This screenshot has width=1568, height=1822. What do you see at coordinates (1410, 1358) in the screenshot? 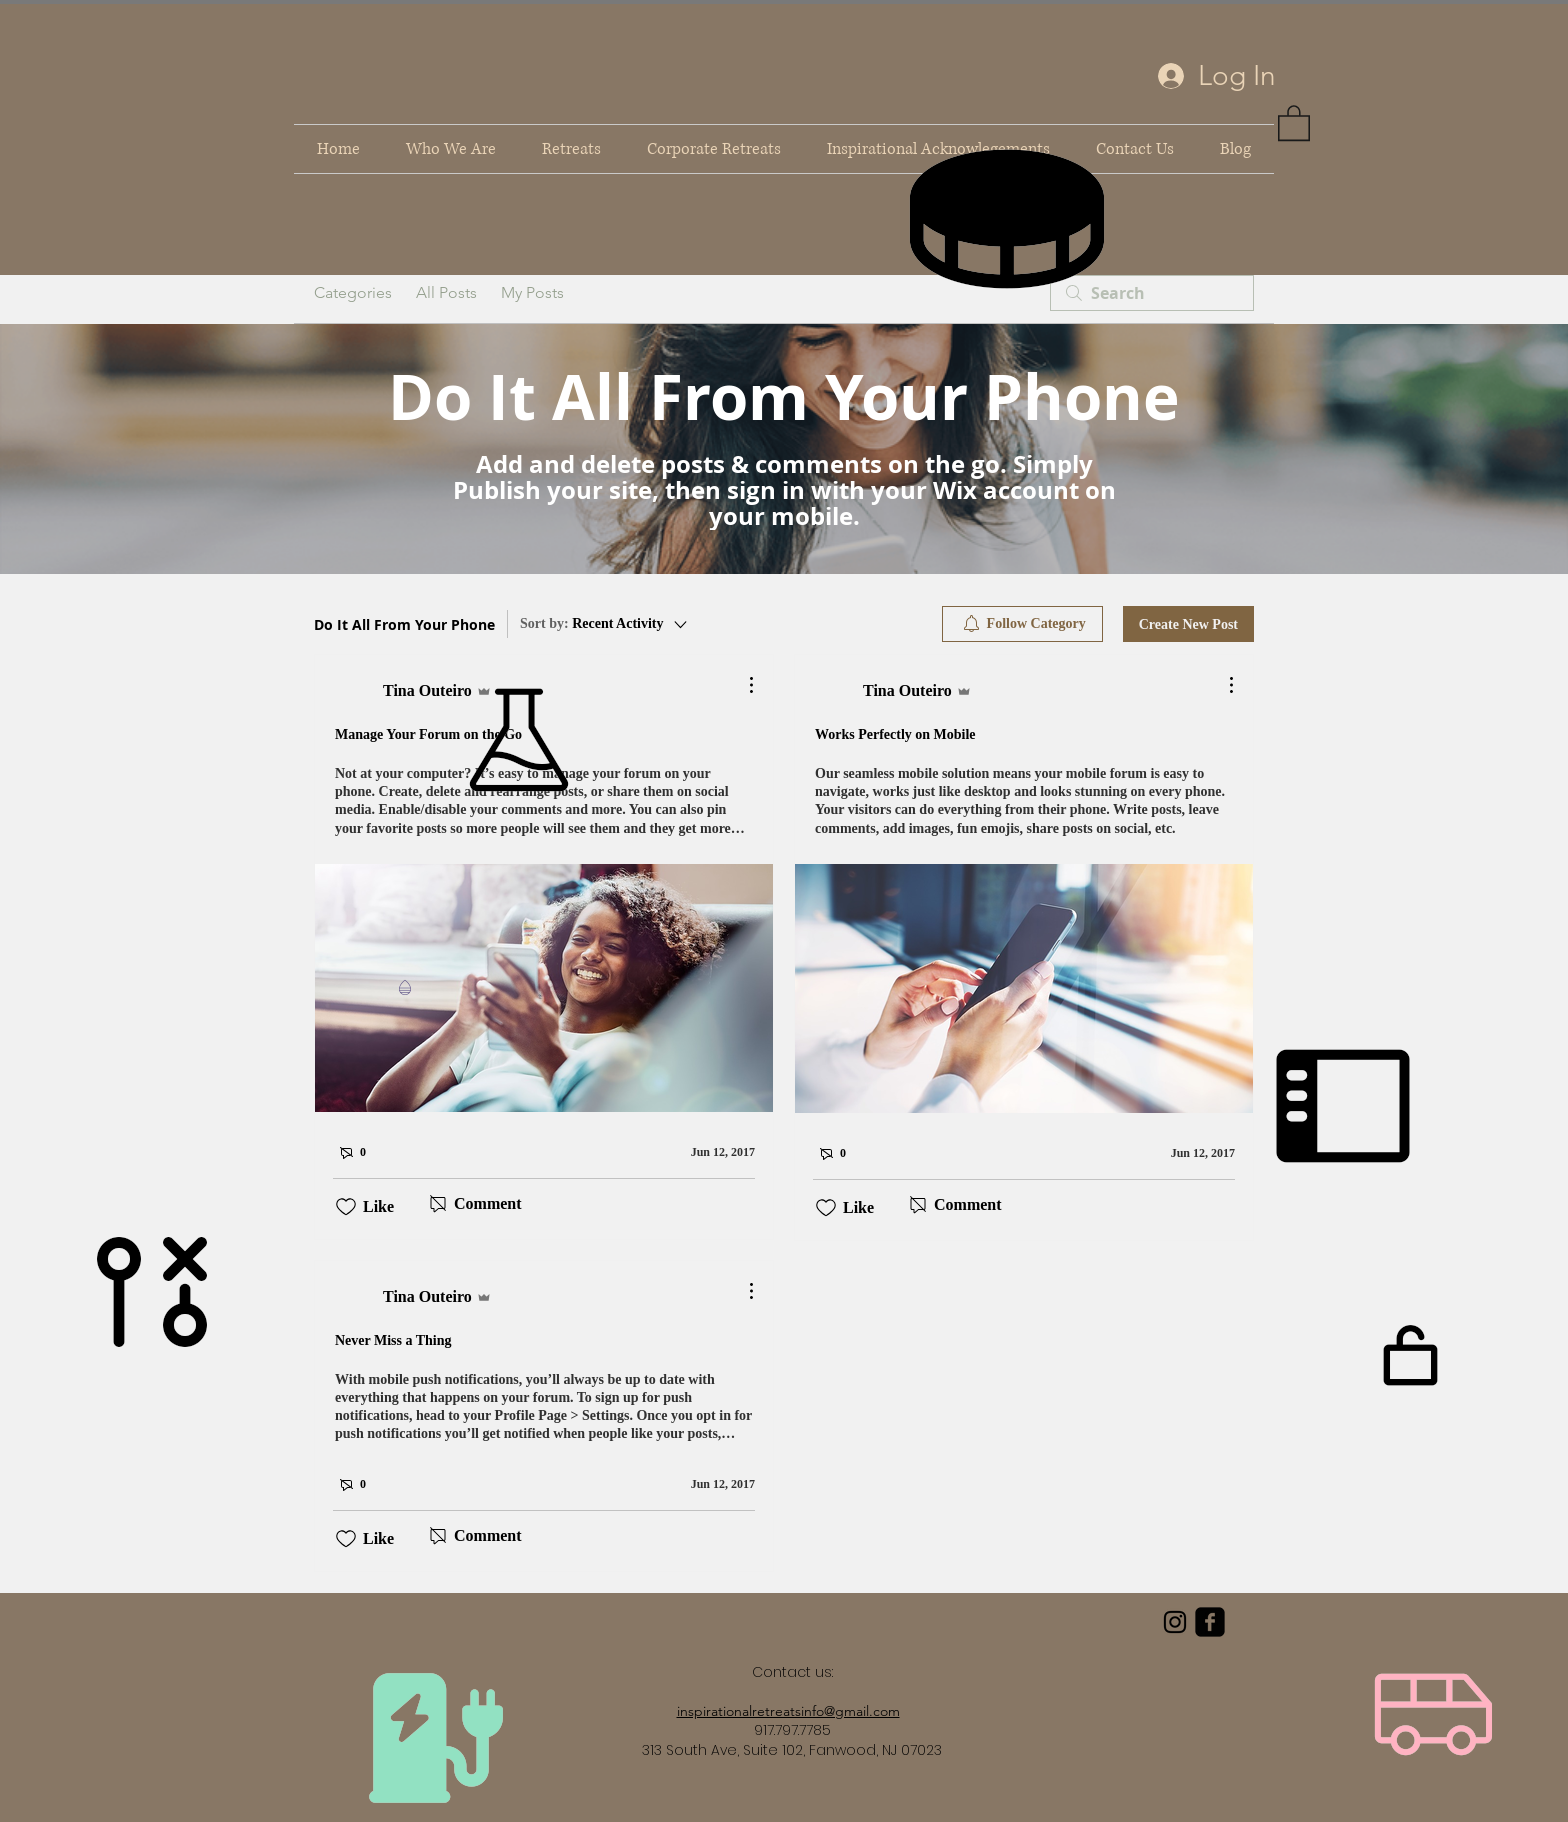
I see `unlocked or unsecured state` at bounding box center [1410, 1358].